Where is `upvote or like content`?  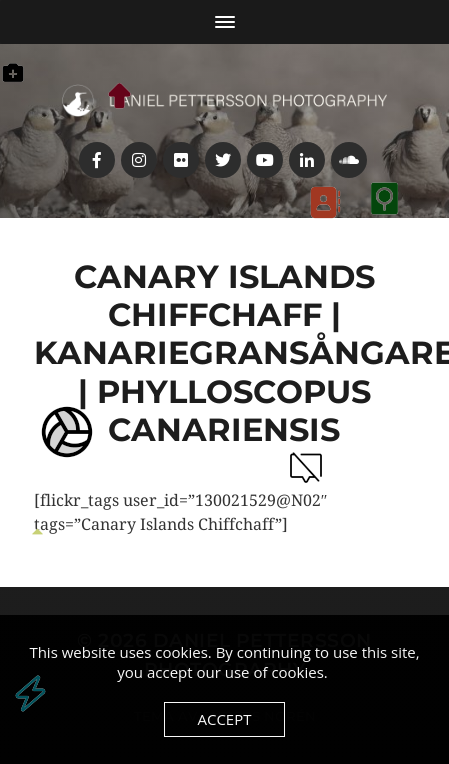 upvote or like content is located at coordinates (119, 95).